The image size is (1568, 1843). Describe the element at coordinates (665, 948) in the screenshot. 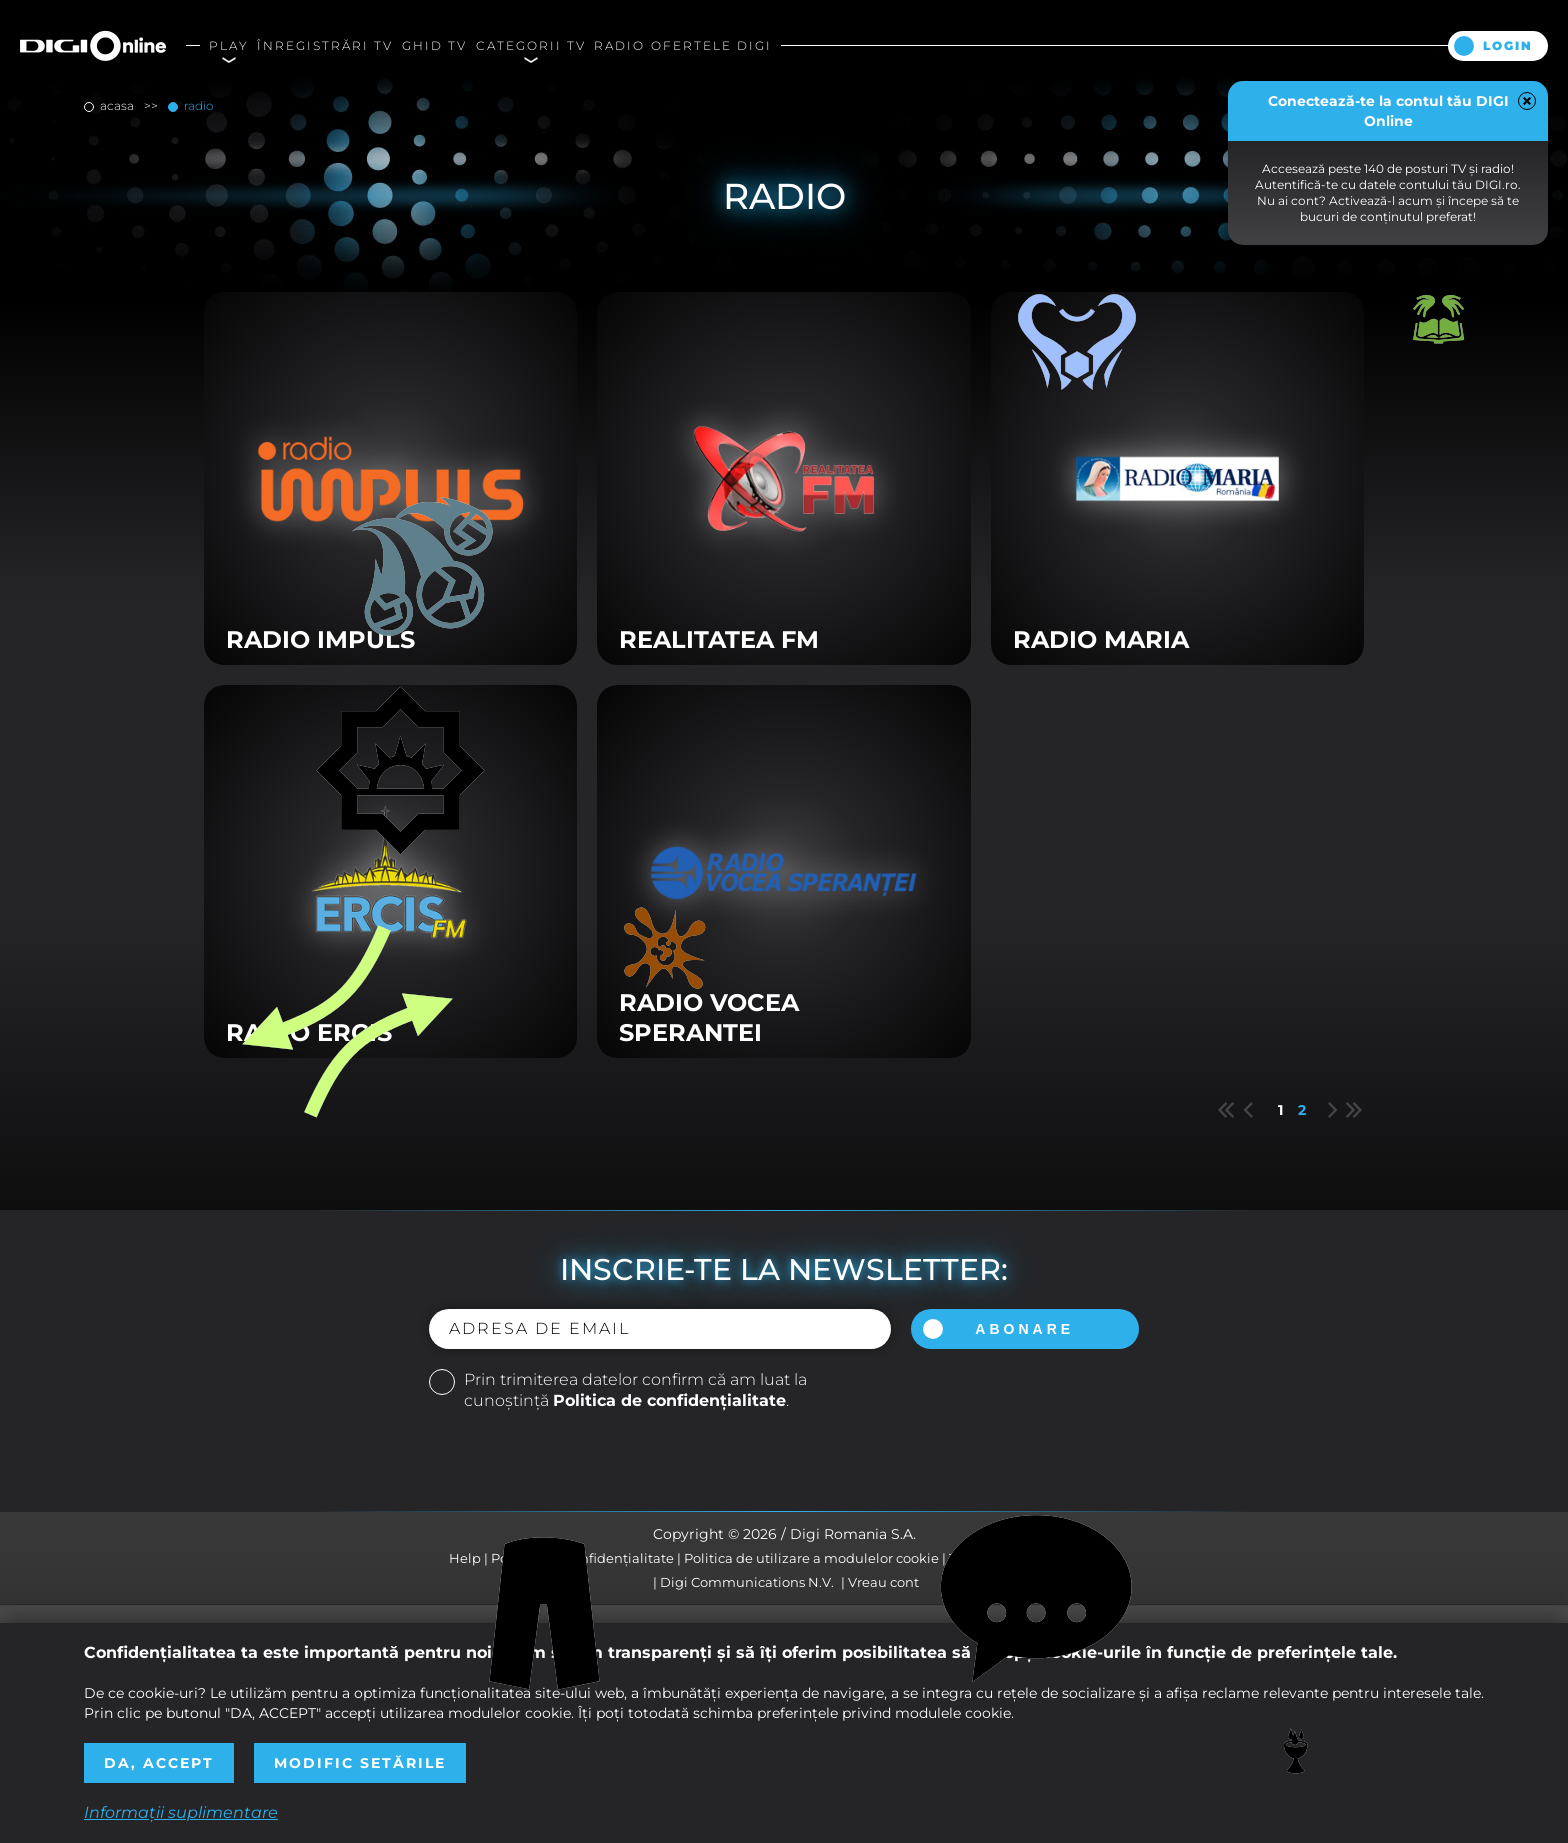

I see `indicates a biological or molecular element in a game` at that location.